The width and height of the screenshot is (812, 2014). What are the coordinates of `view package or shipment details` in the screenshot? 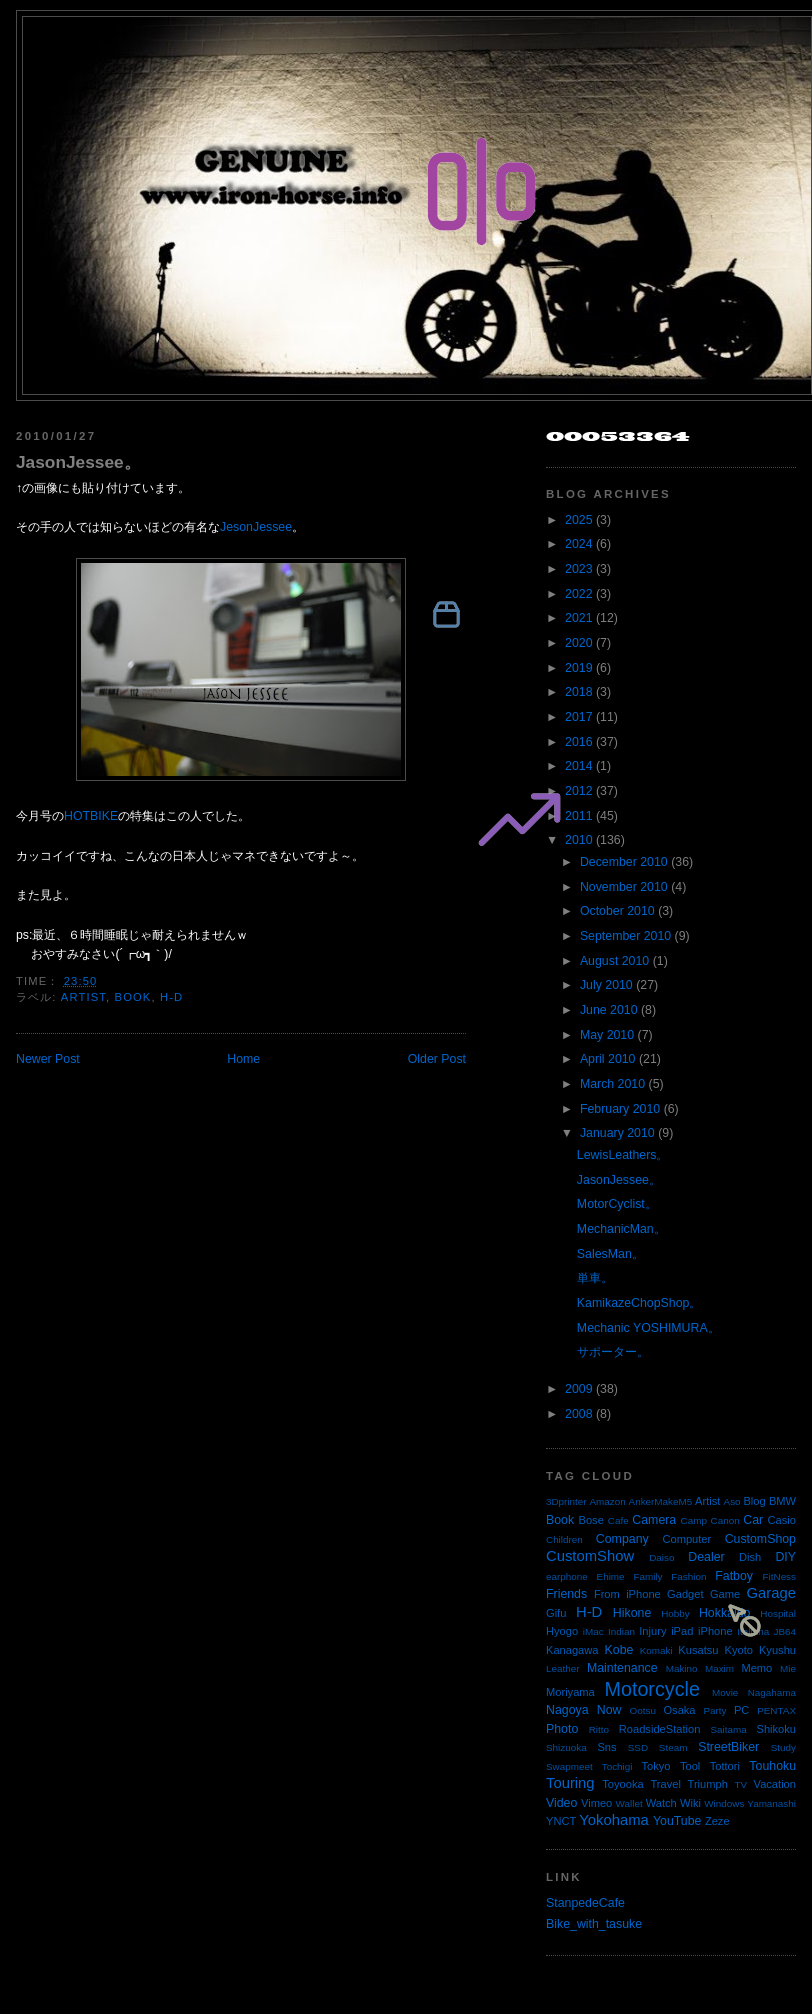 It's located at (446, 614).